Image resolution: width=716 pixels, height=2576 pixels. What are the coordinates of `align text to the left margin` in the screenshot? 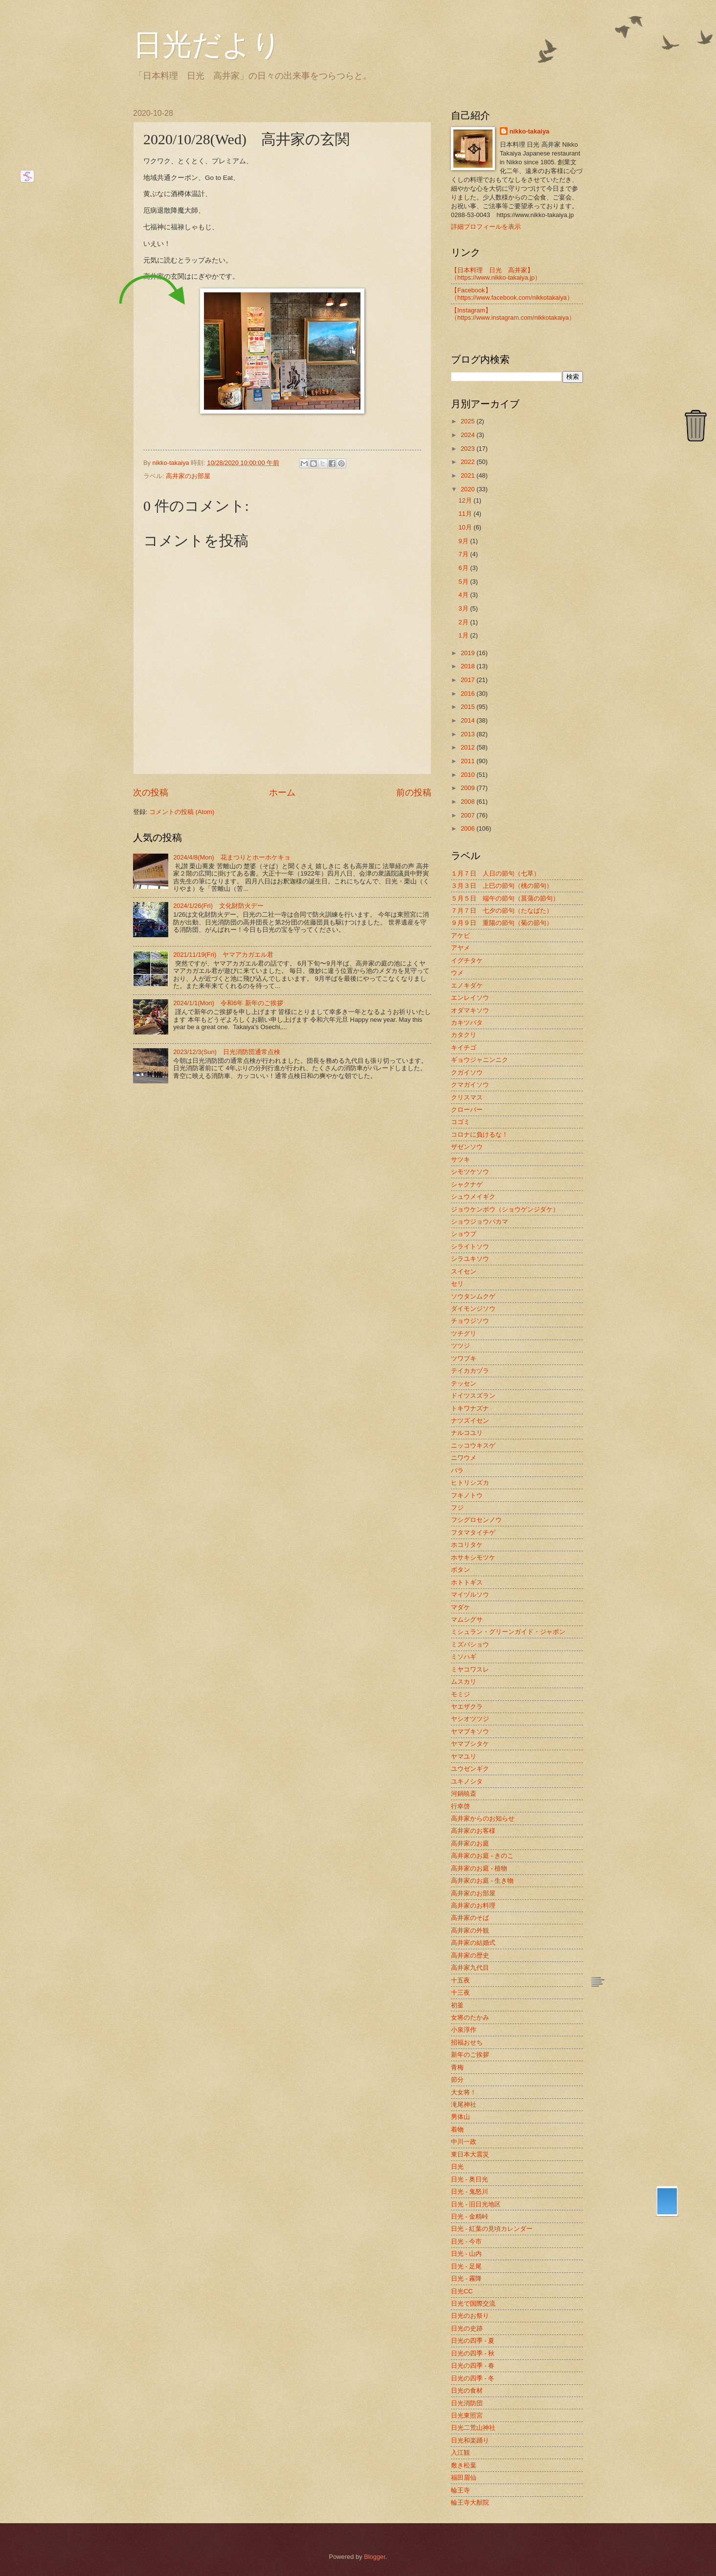 It's located at (598, 1982).